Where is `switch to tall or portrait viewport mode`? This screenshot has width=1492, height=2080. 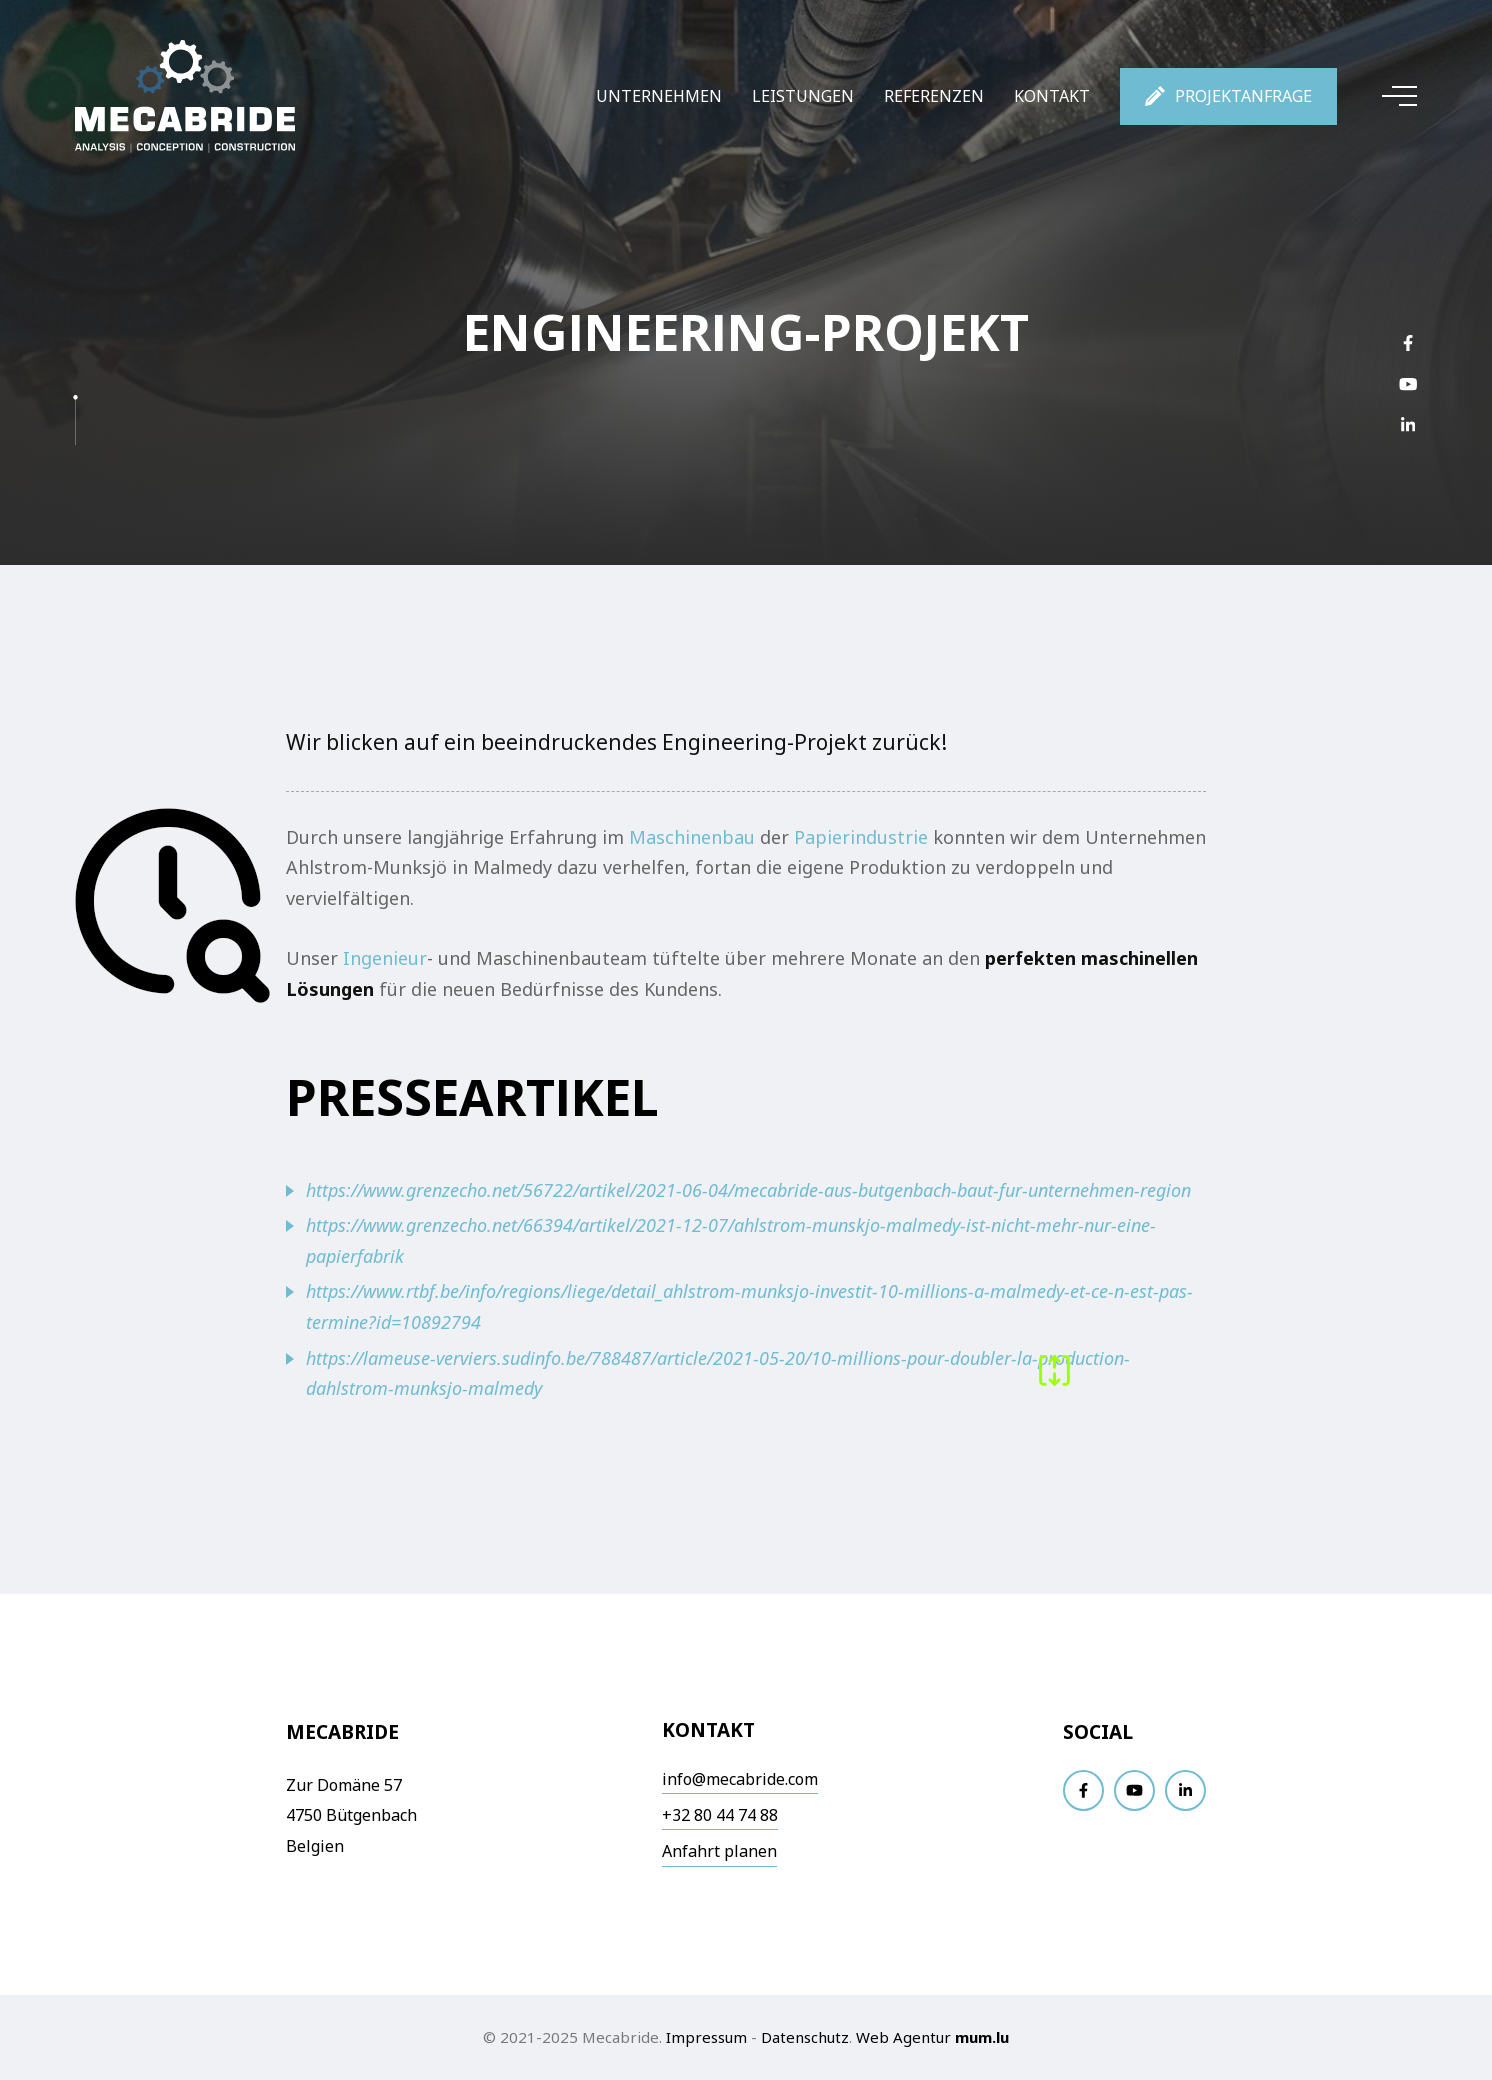
switch to tall or portrait viewport mode is located at coordinates (1054, 1370).